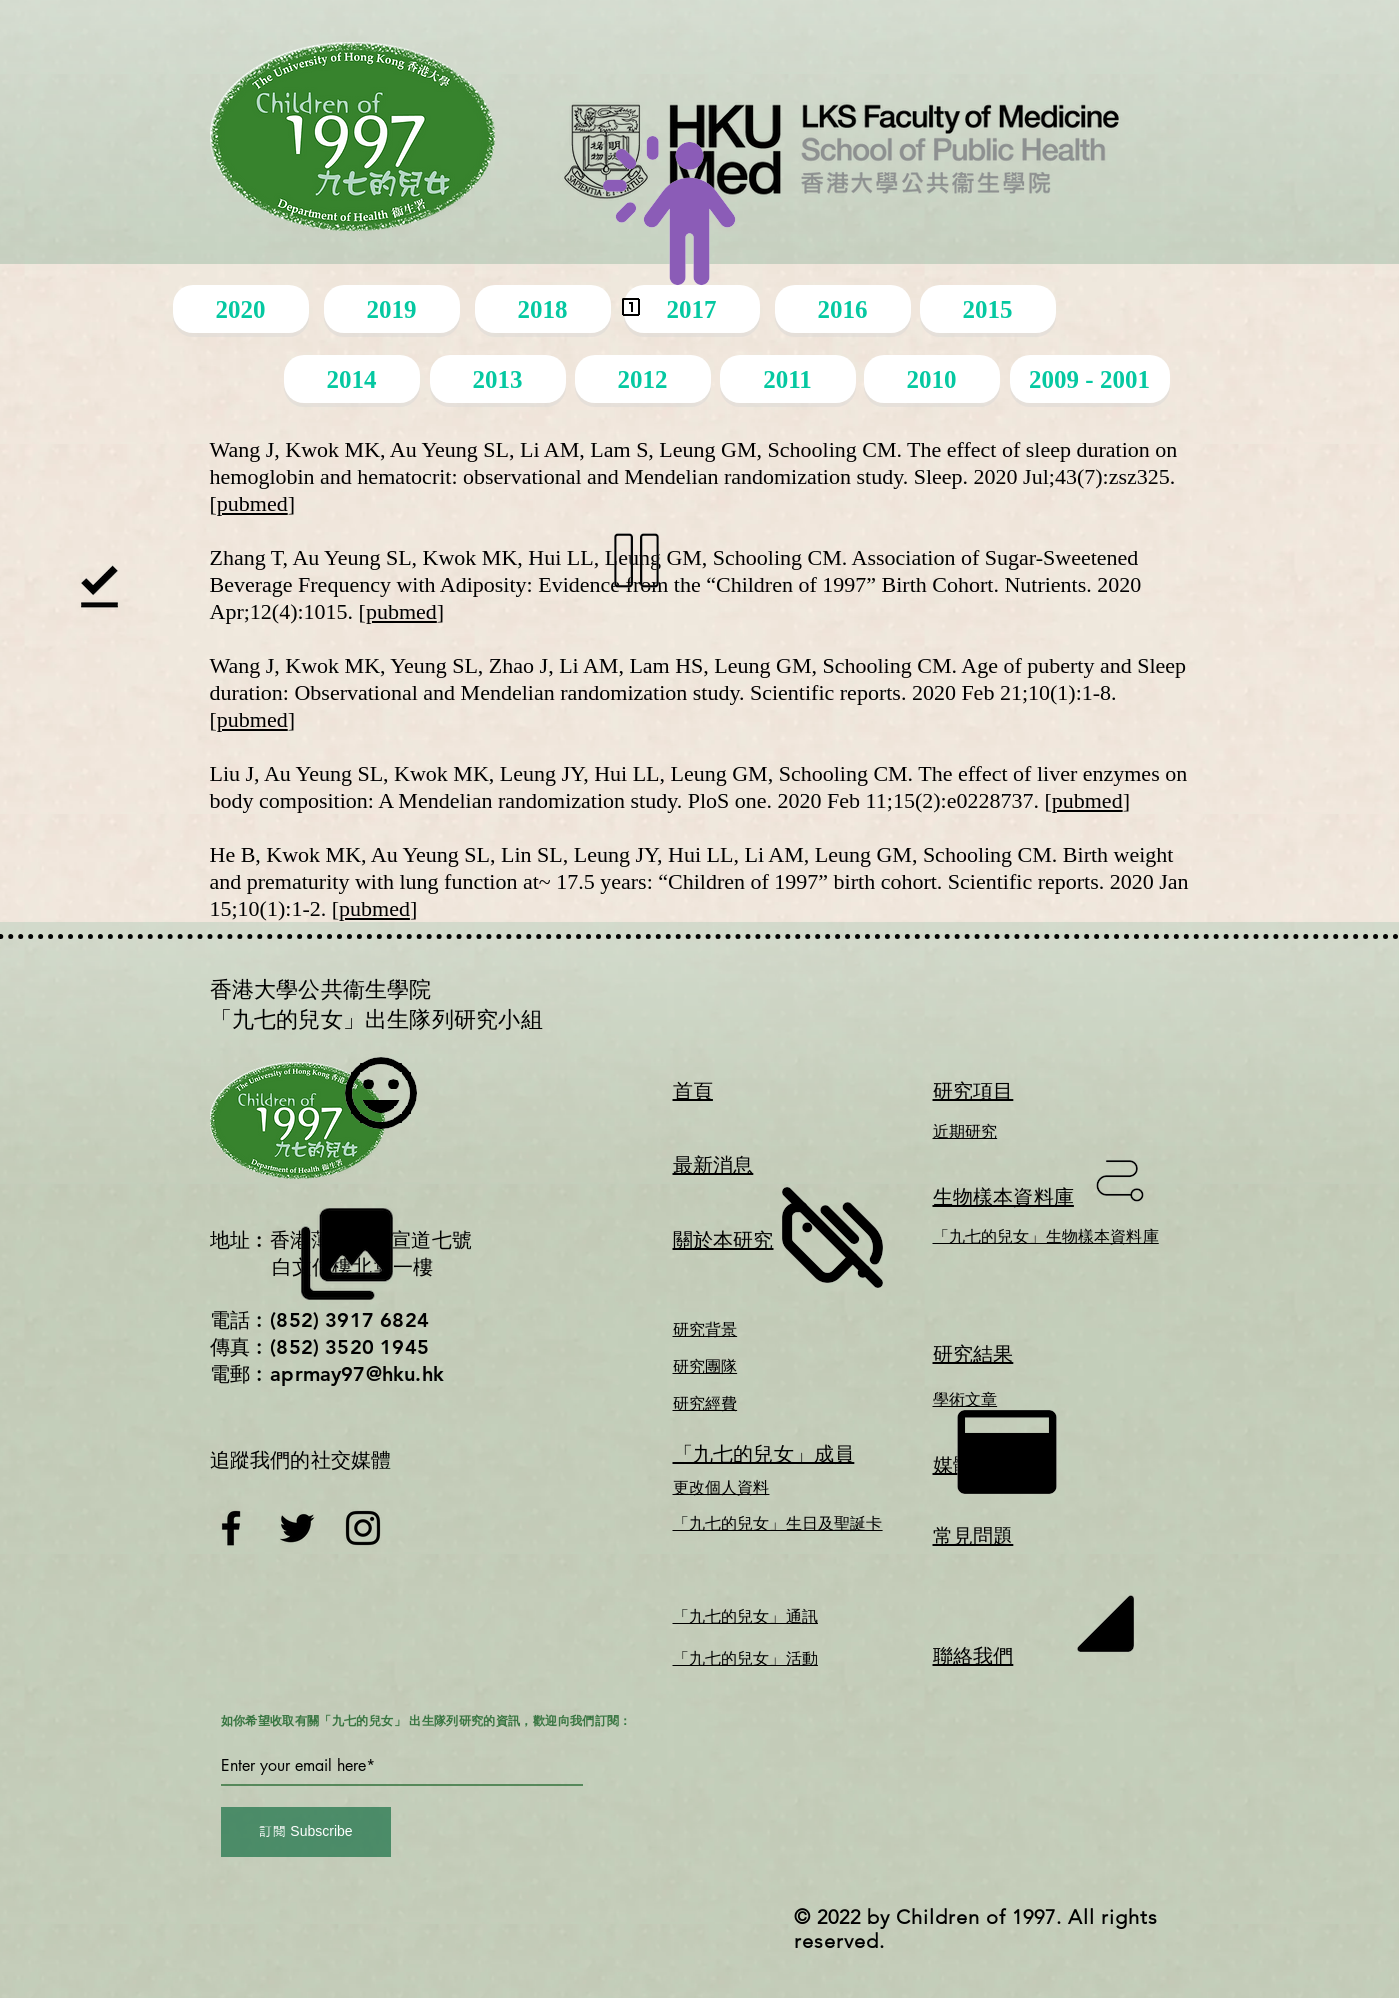  Describe the element at coordinates (99, 586) in the screenshot. I see `download complete` at that location.